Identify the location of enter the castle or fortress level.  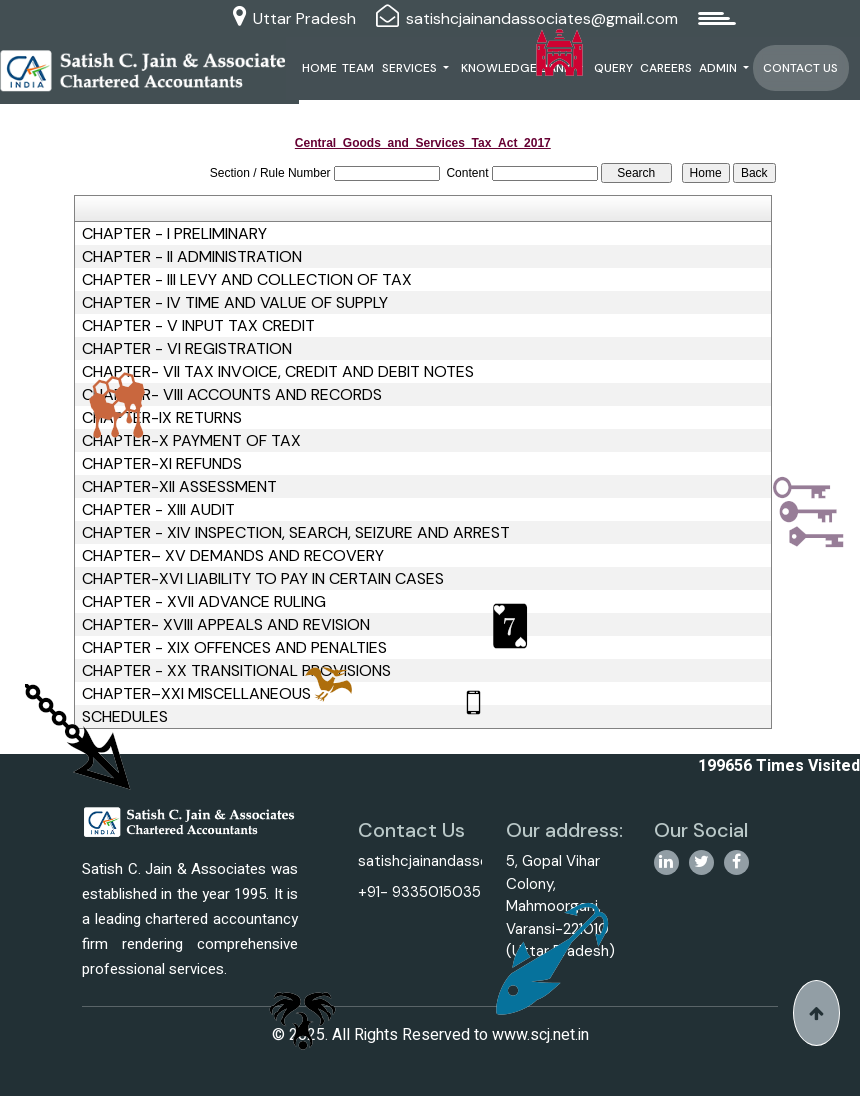
(559, 52).